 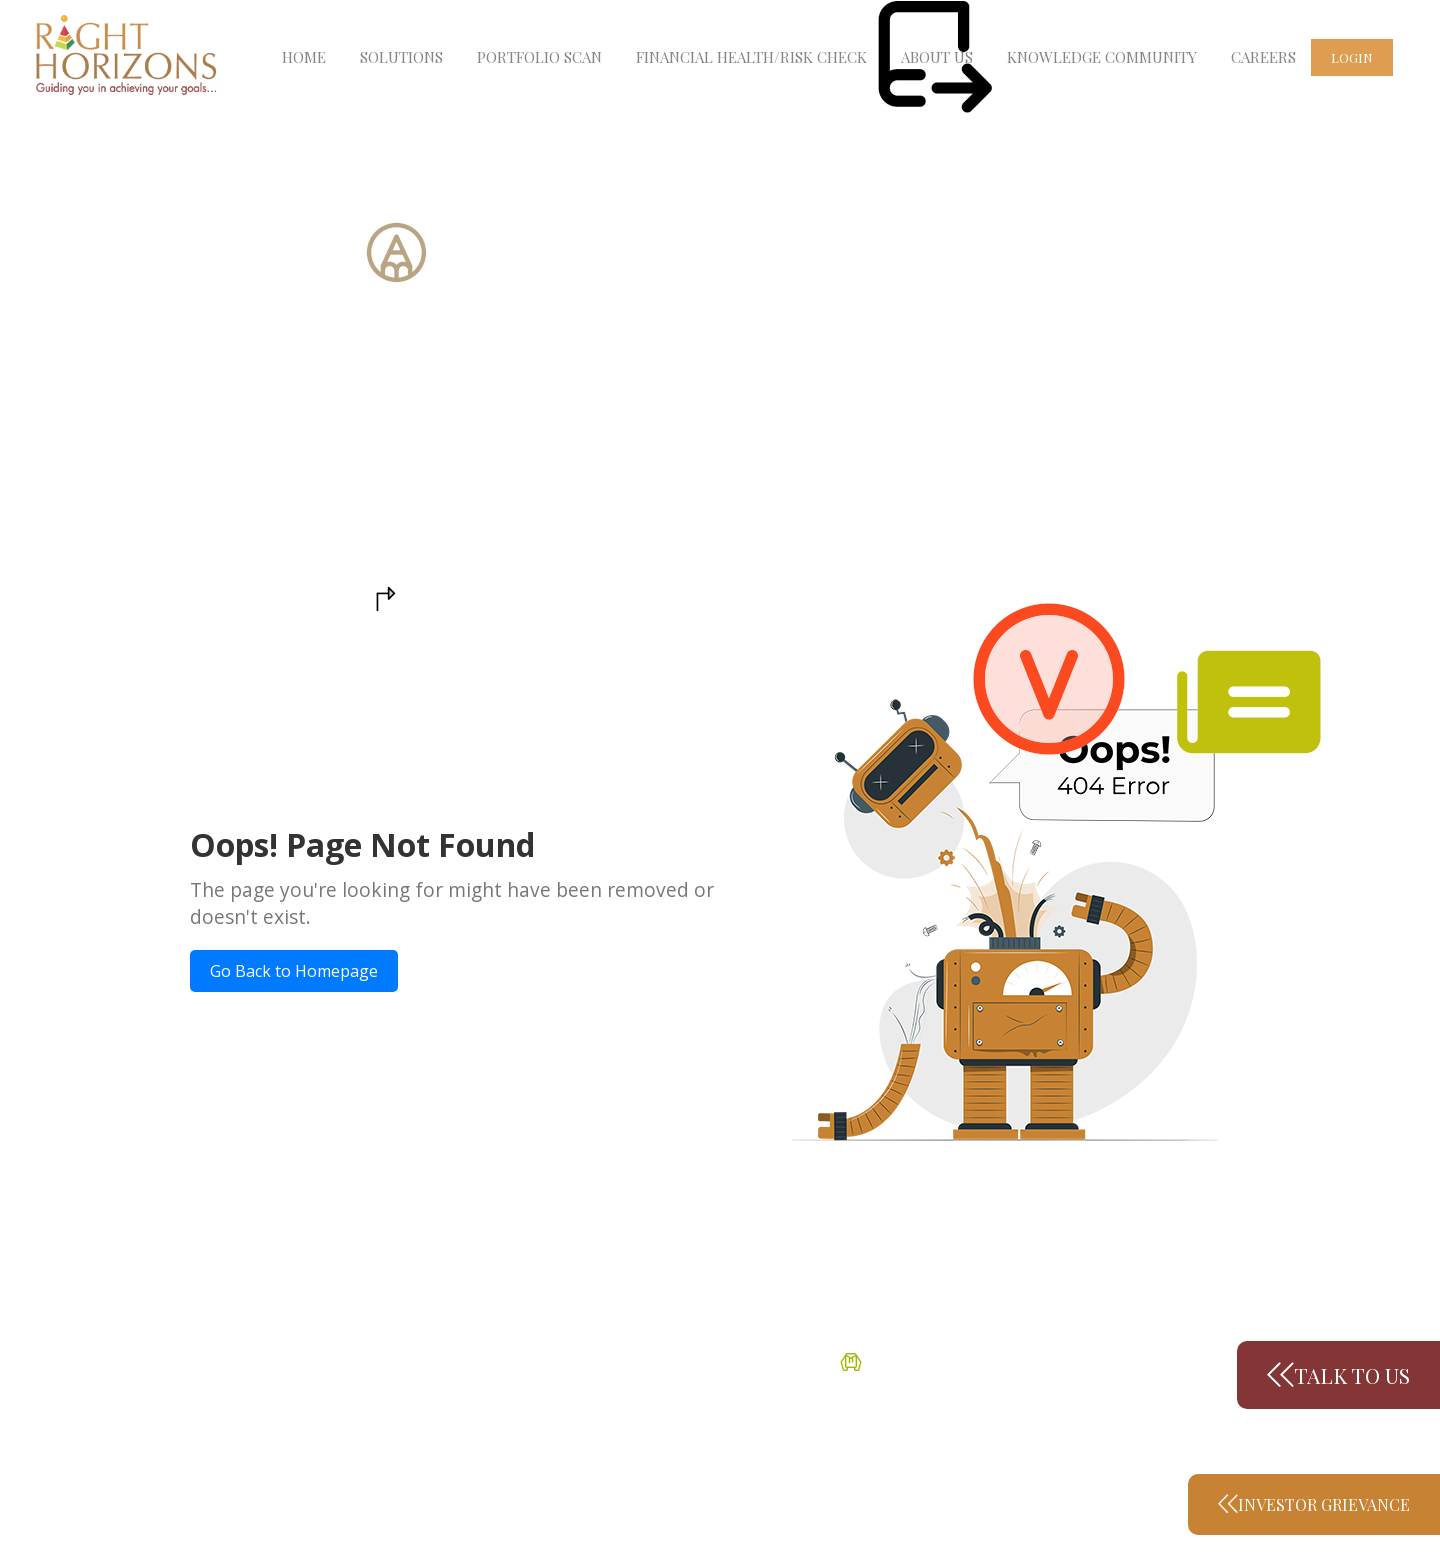 What do you see at coordinates (1254, 702) in the screenshot?
I see `view news or articles` at bounding box center [1254, 702].